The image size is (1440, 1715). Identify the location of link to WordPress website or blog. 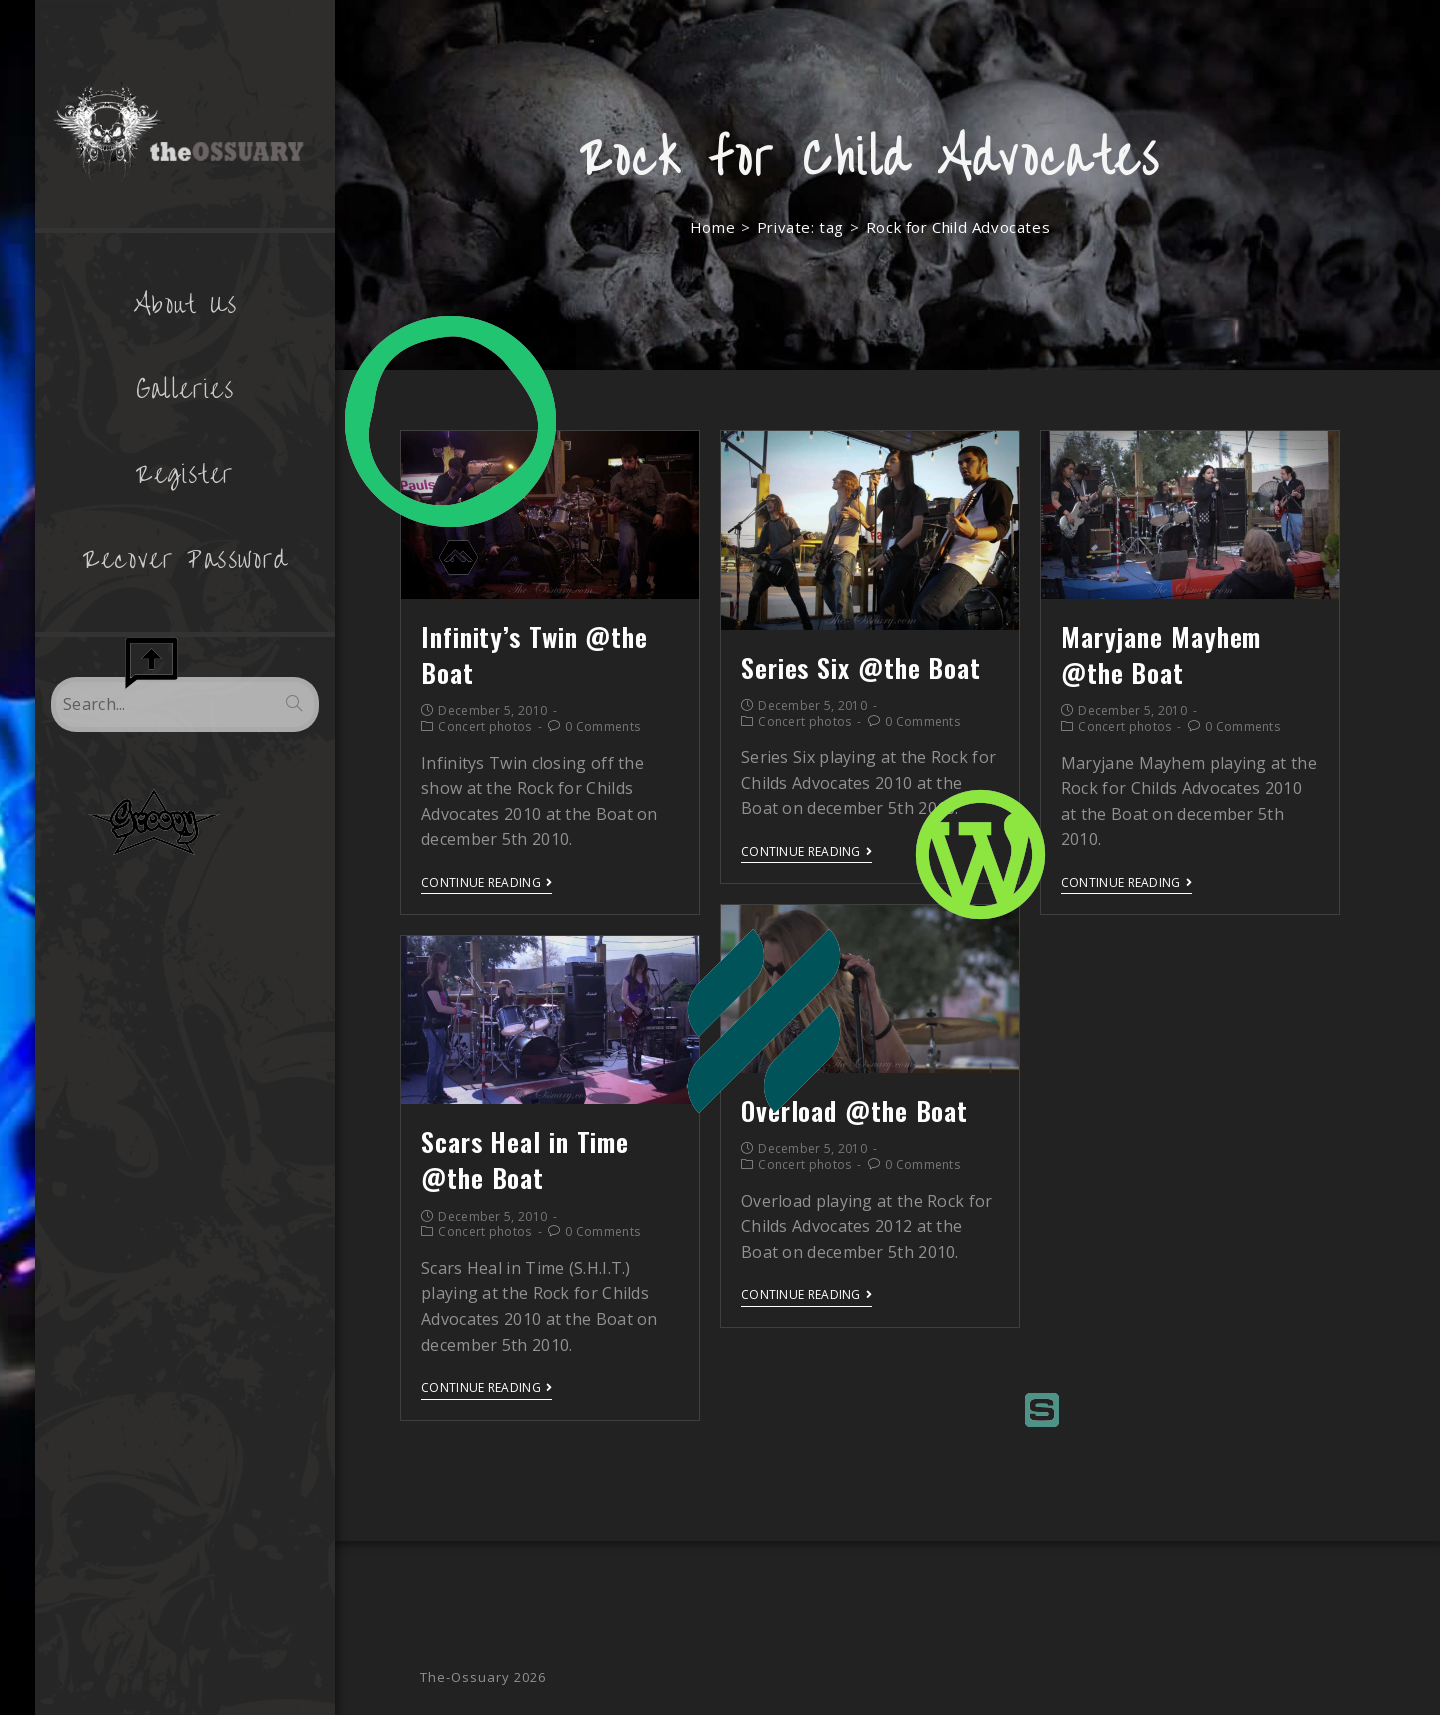
(980, 854).